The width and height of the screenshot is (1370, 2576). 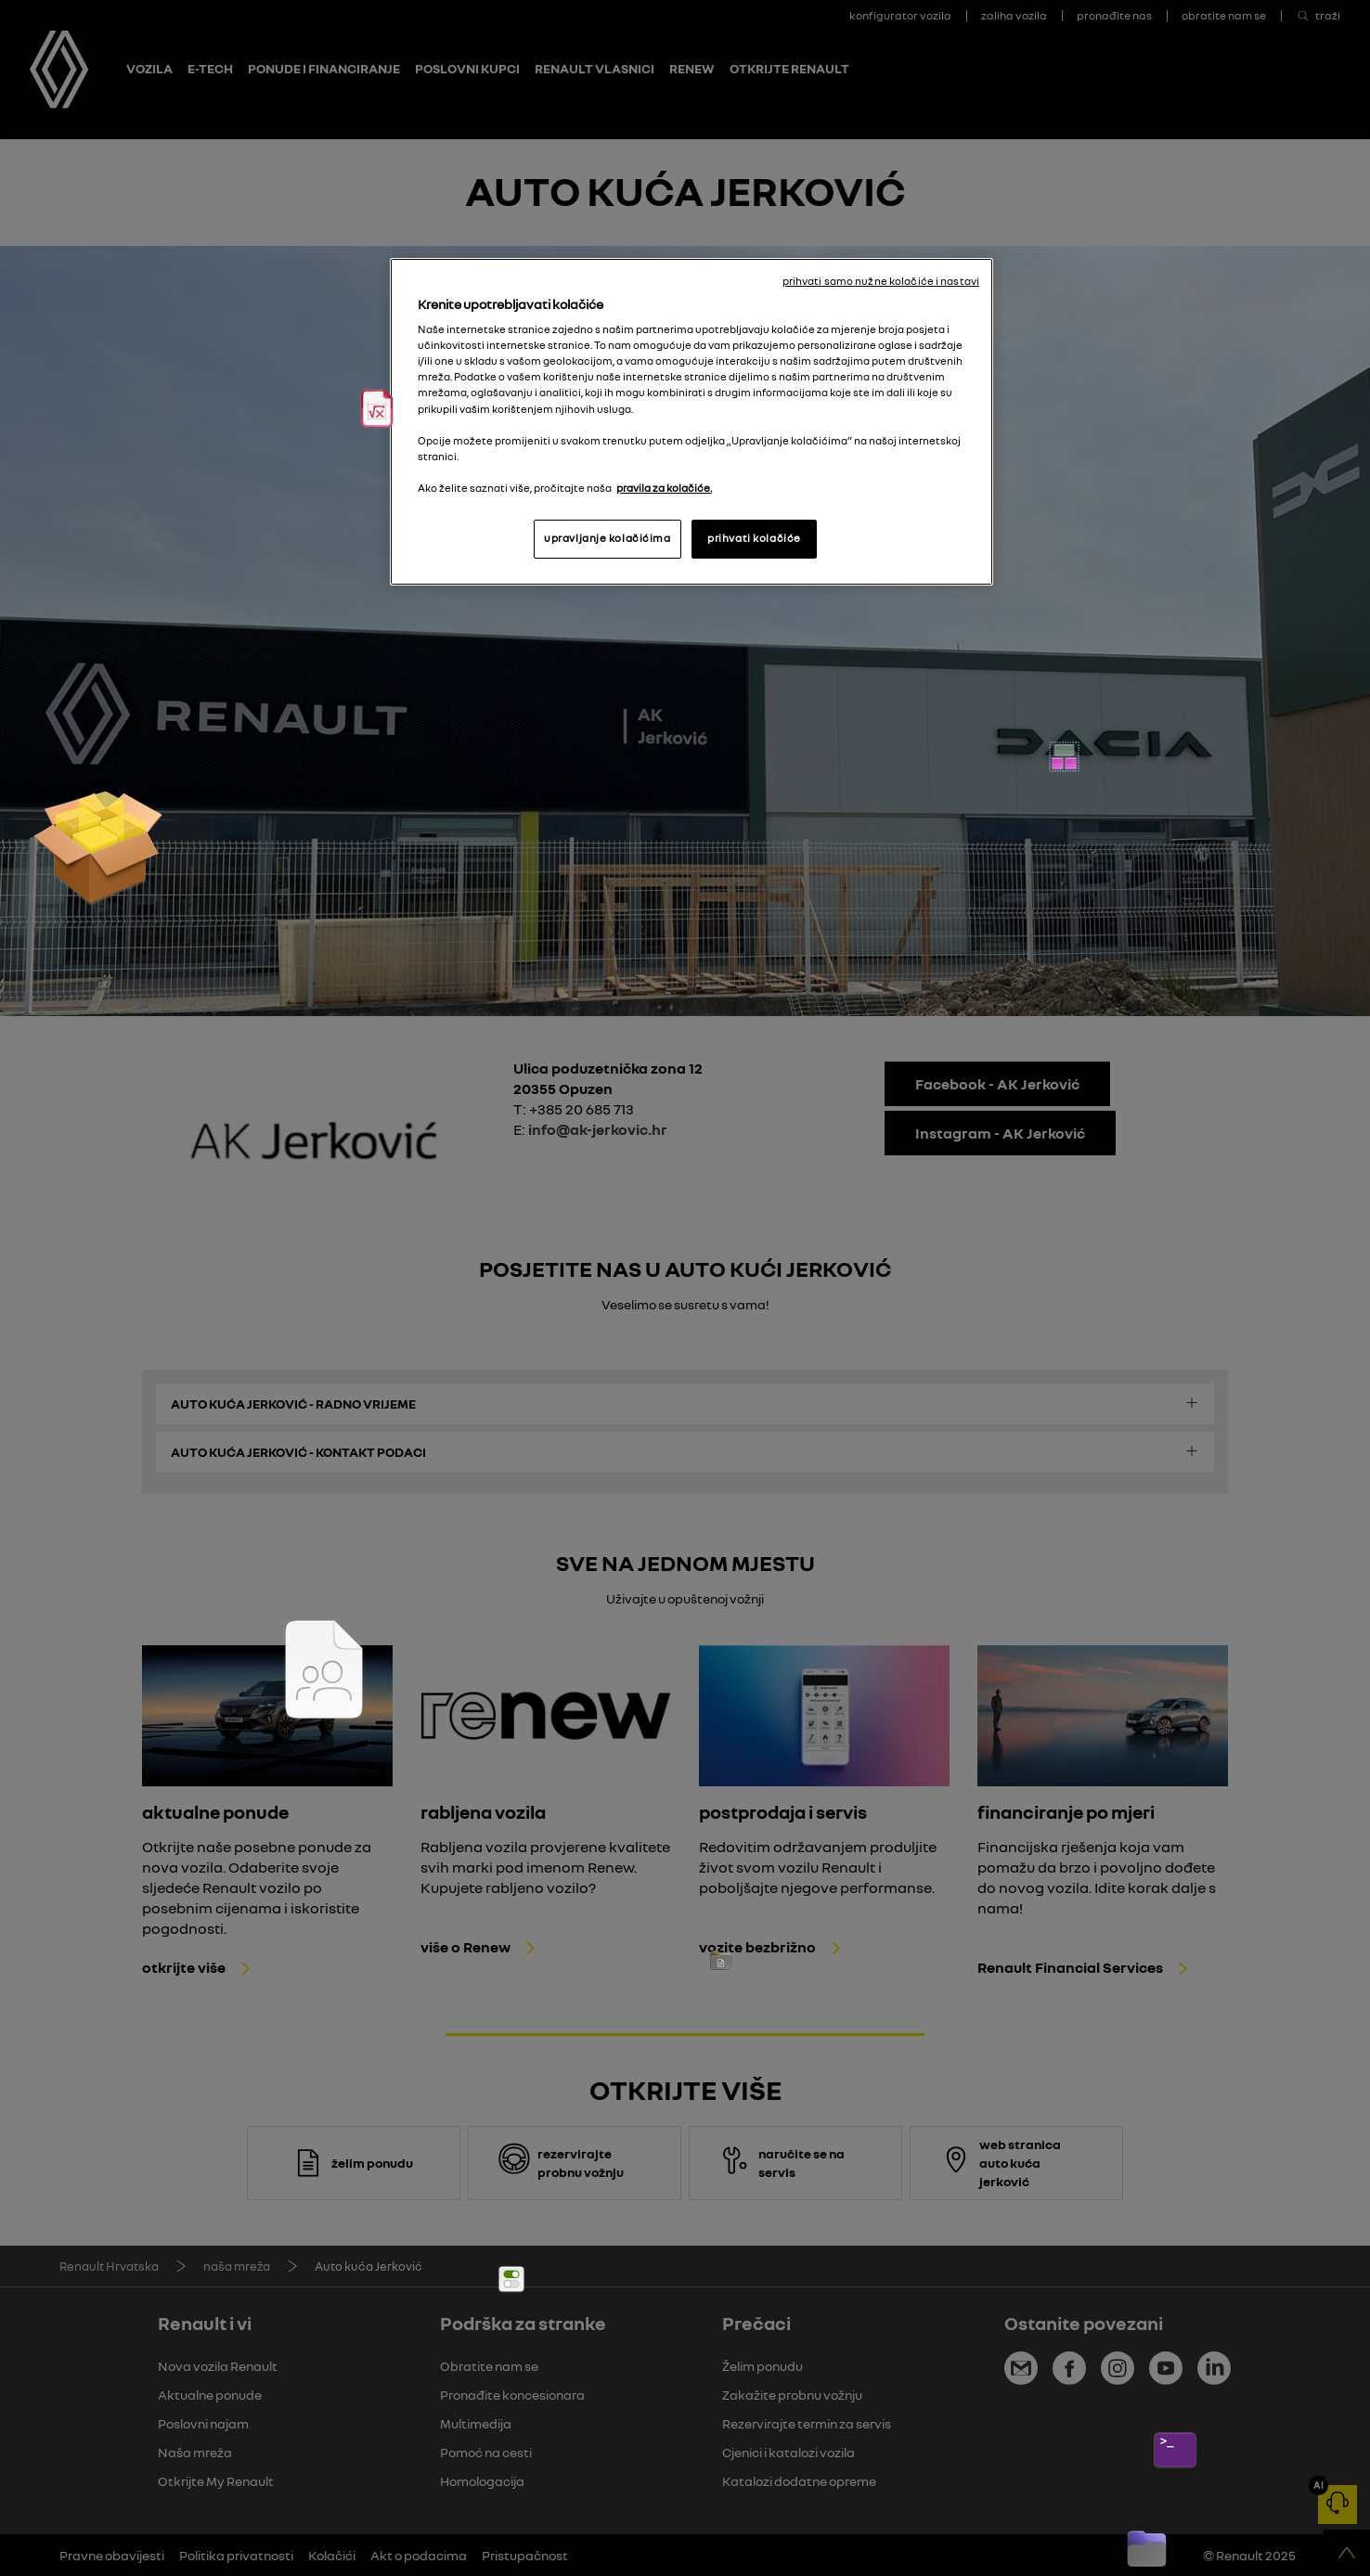 What do you see at coordinates (324, 1669) in the screenshot?
I see `indicates a file containing author or contributor information` at bounding box center [324, 1669].